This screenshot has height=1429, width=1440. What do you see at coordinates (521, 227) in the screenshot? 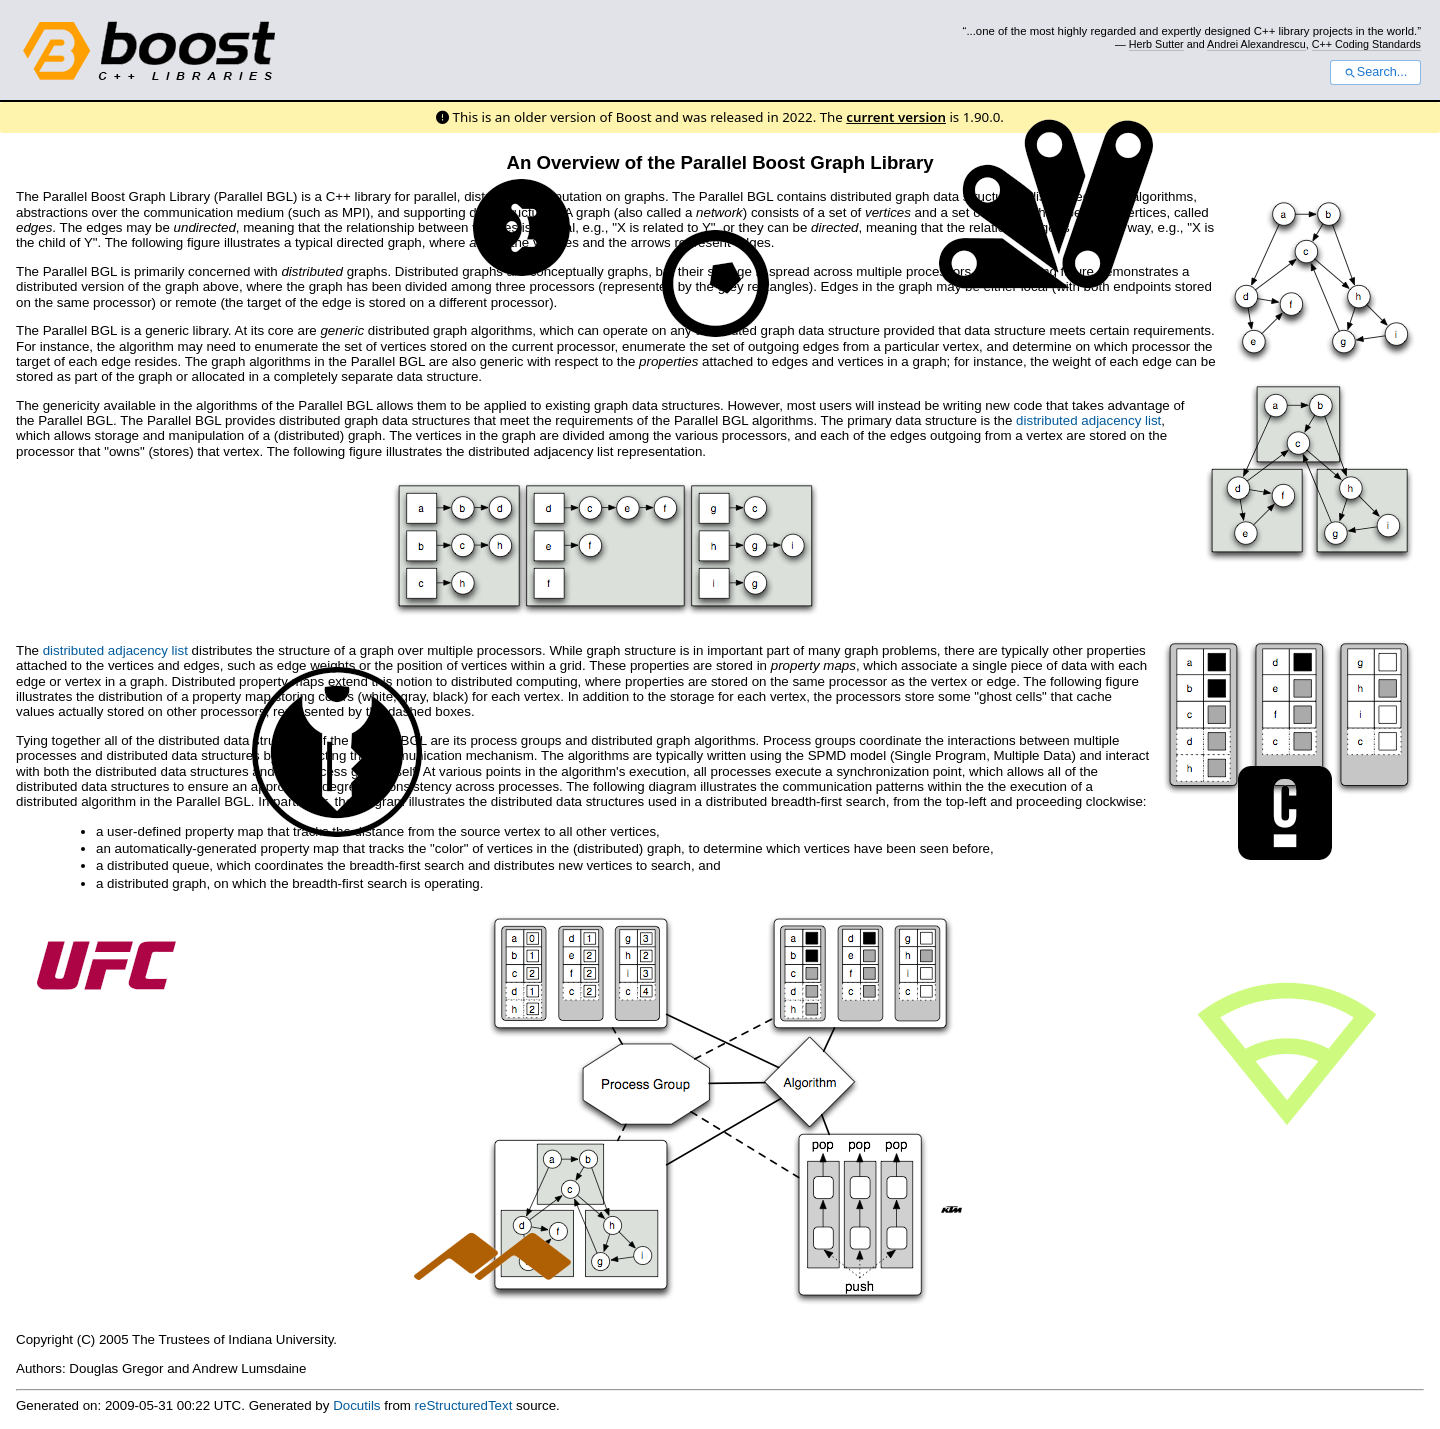
I see `mantine UI framework logo` at bounding box center [521, 227].